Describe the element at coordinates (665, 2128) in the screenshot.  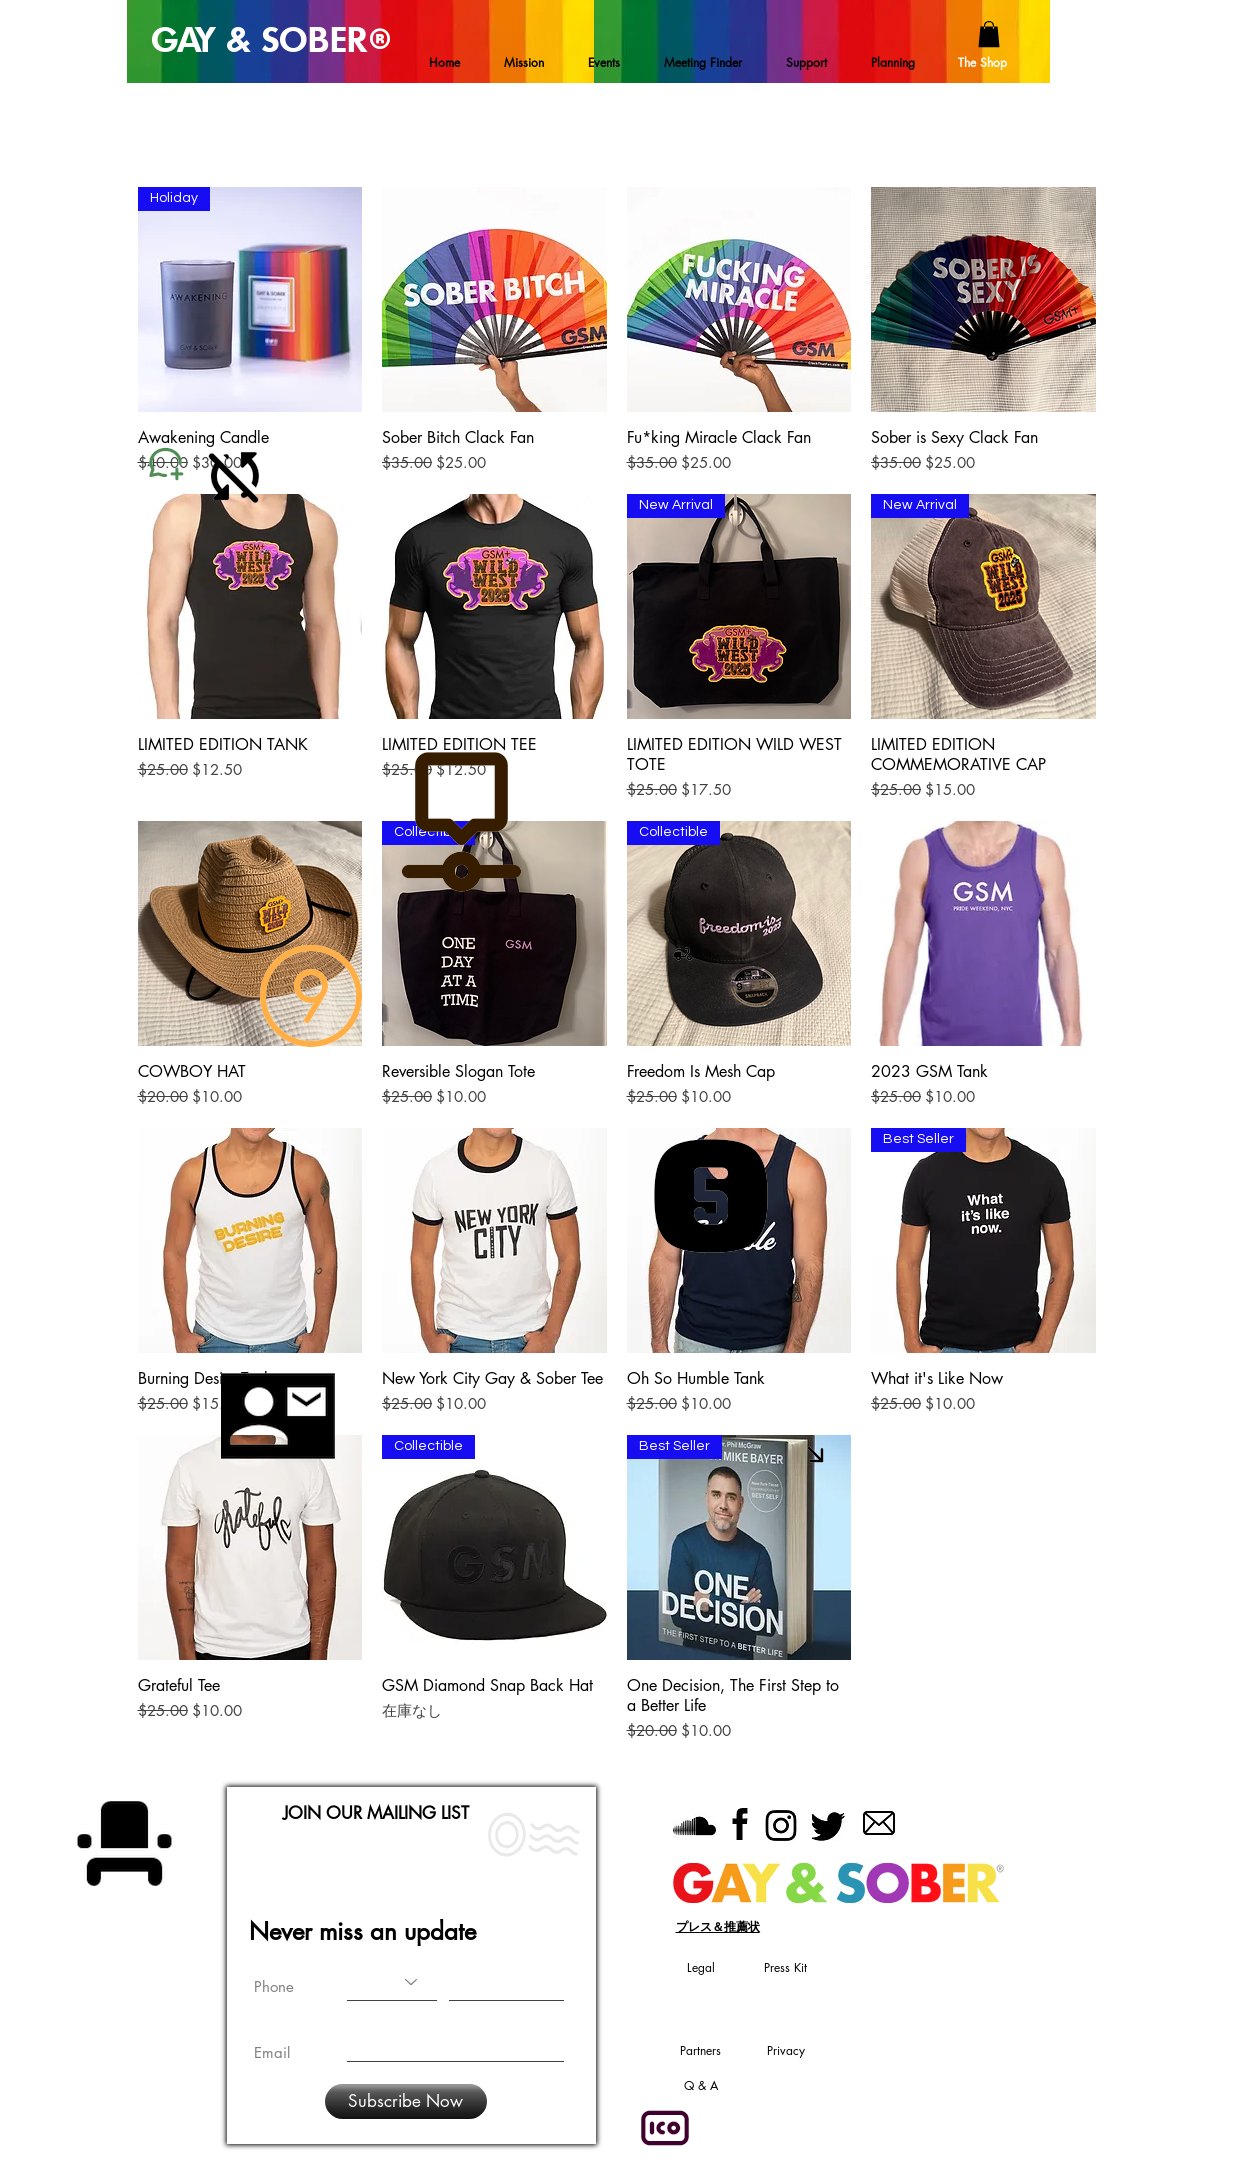
I see `set or manage website favicon` at that location.